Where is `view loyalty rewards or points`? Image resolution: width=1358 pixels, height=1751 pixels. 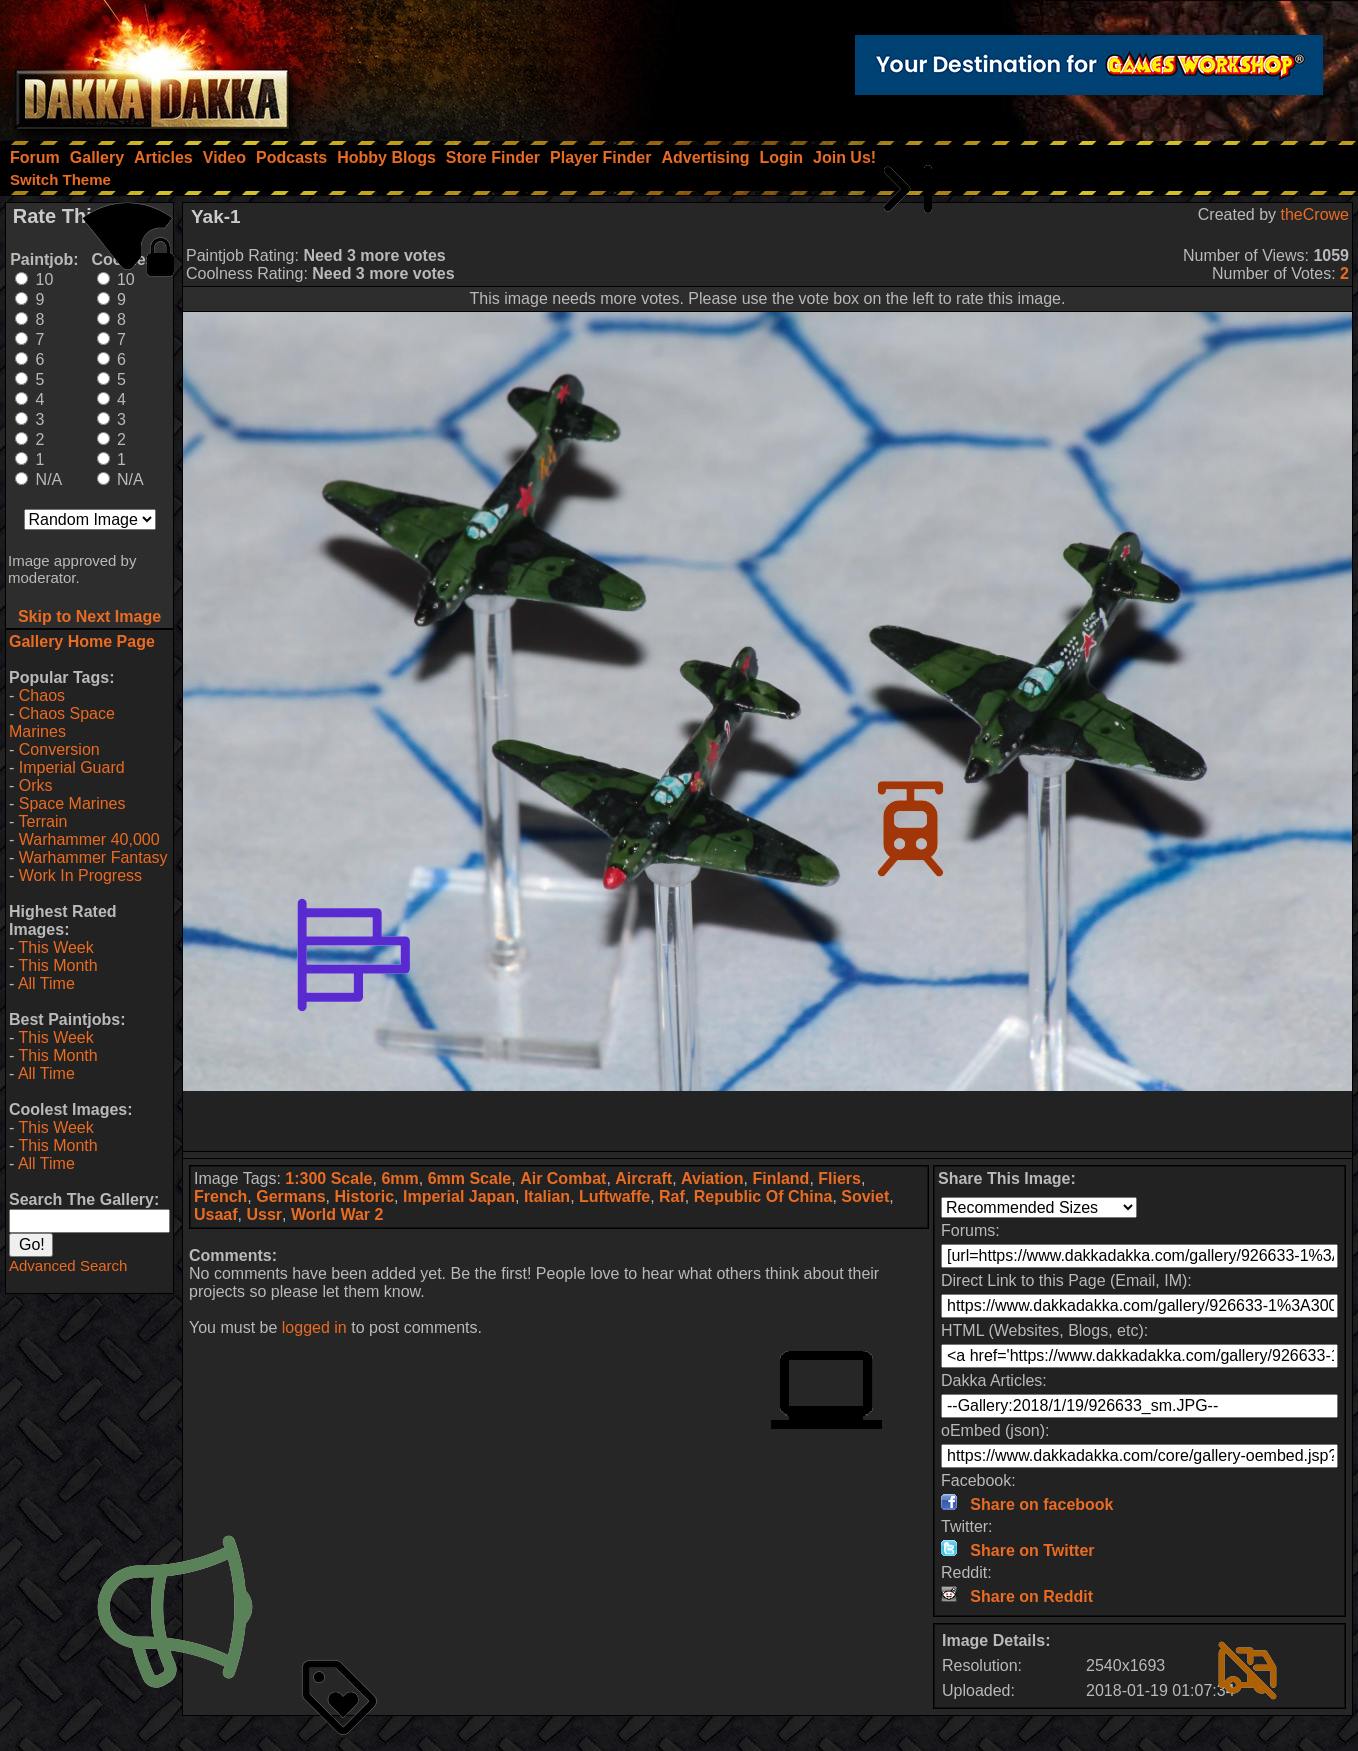
view loyalty rewards or points is located at coordinates (339, 1697).